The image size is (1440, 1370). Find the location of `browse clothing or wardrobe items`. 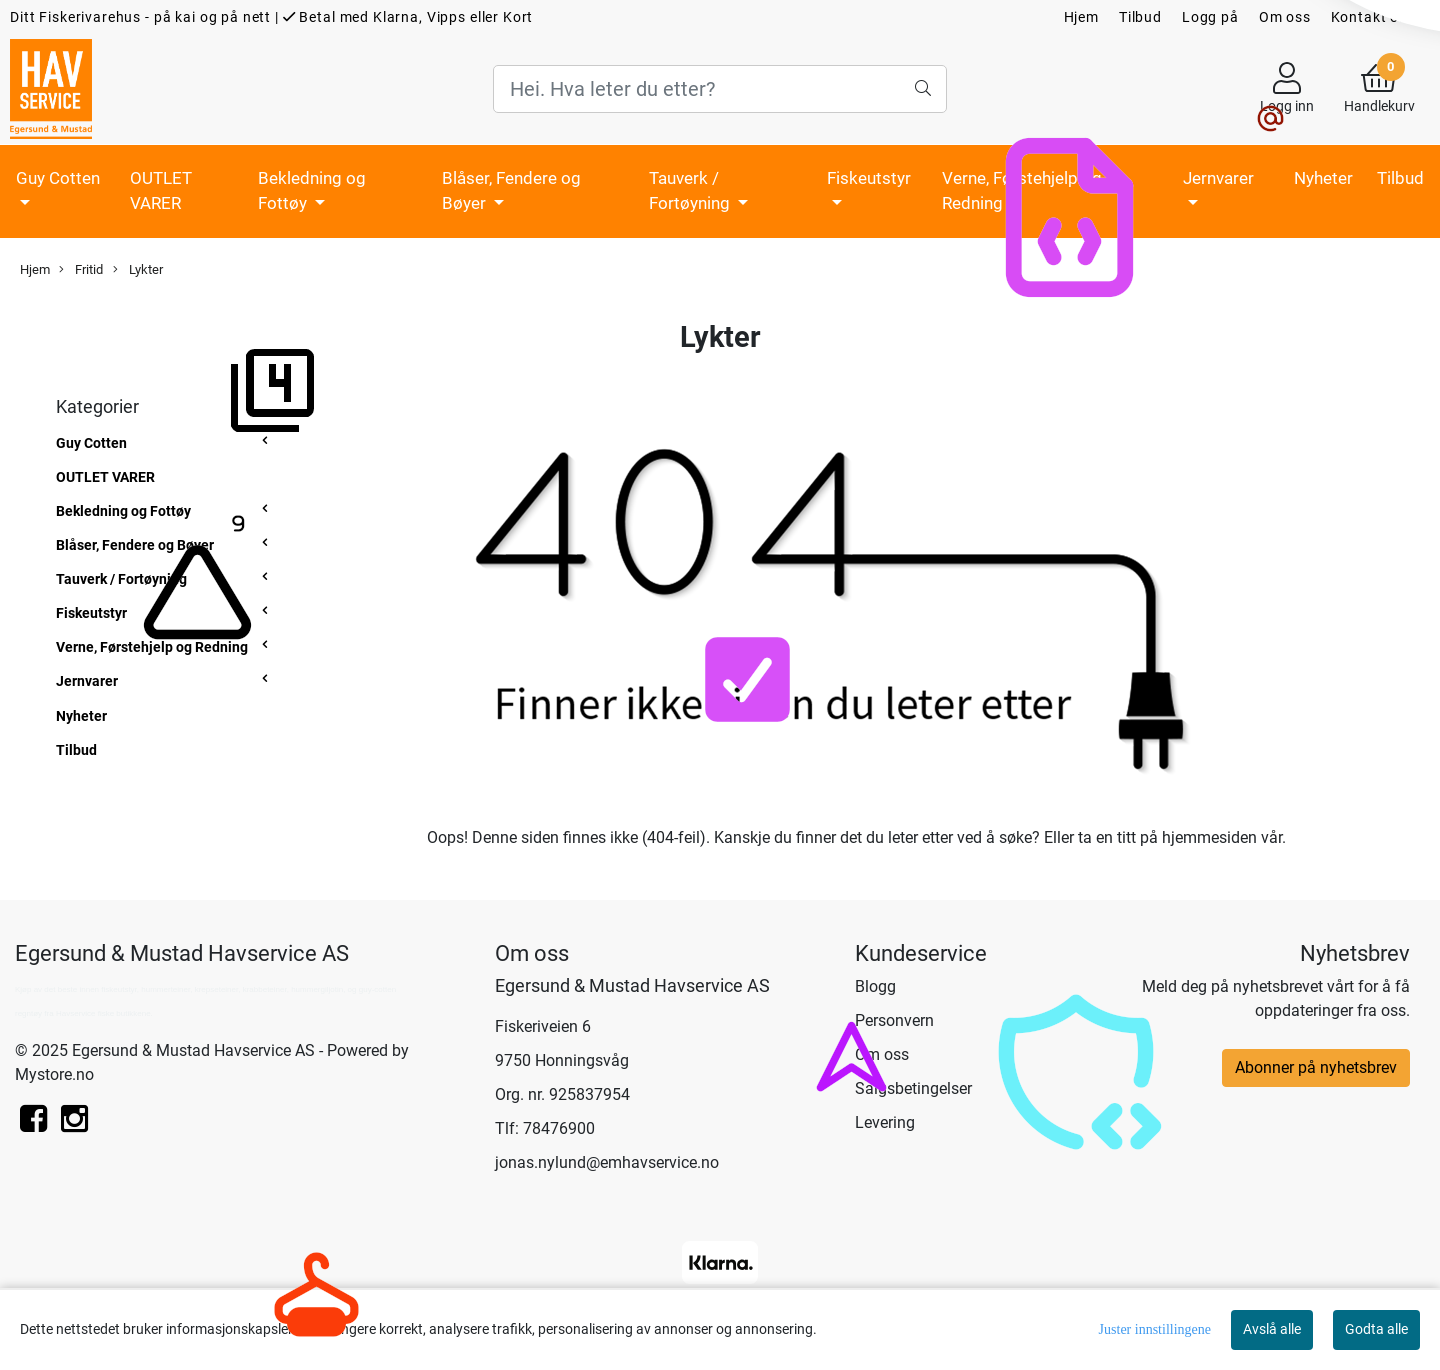

browse clothing or wardrobe items is located at coordinates (316, 1294).